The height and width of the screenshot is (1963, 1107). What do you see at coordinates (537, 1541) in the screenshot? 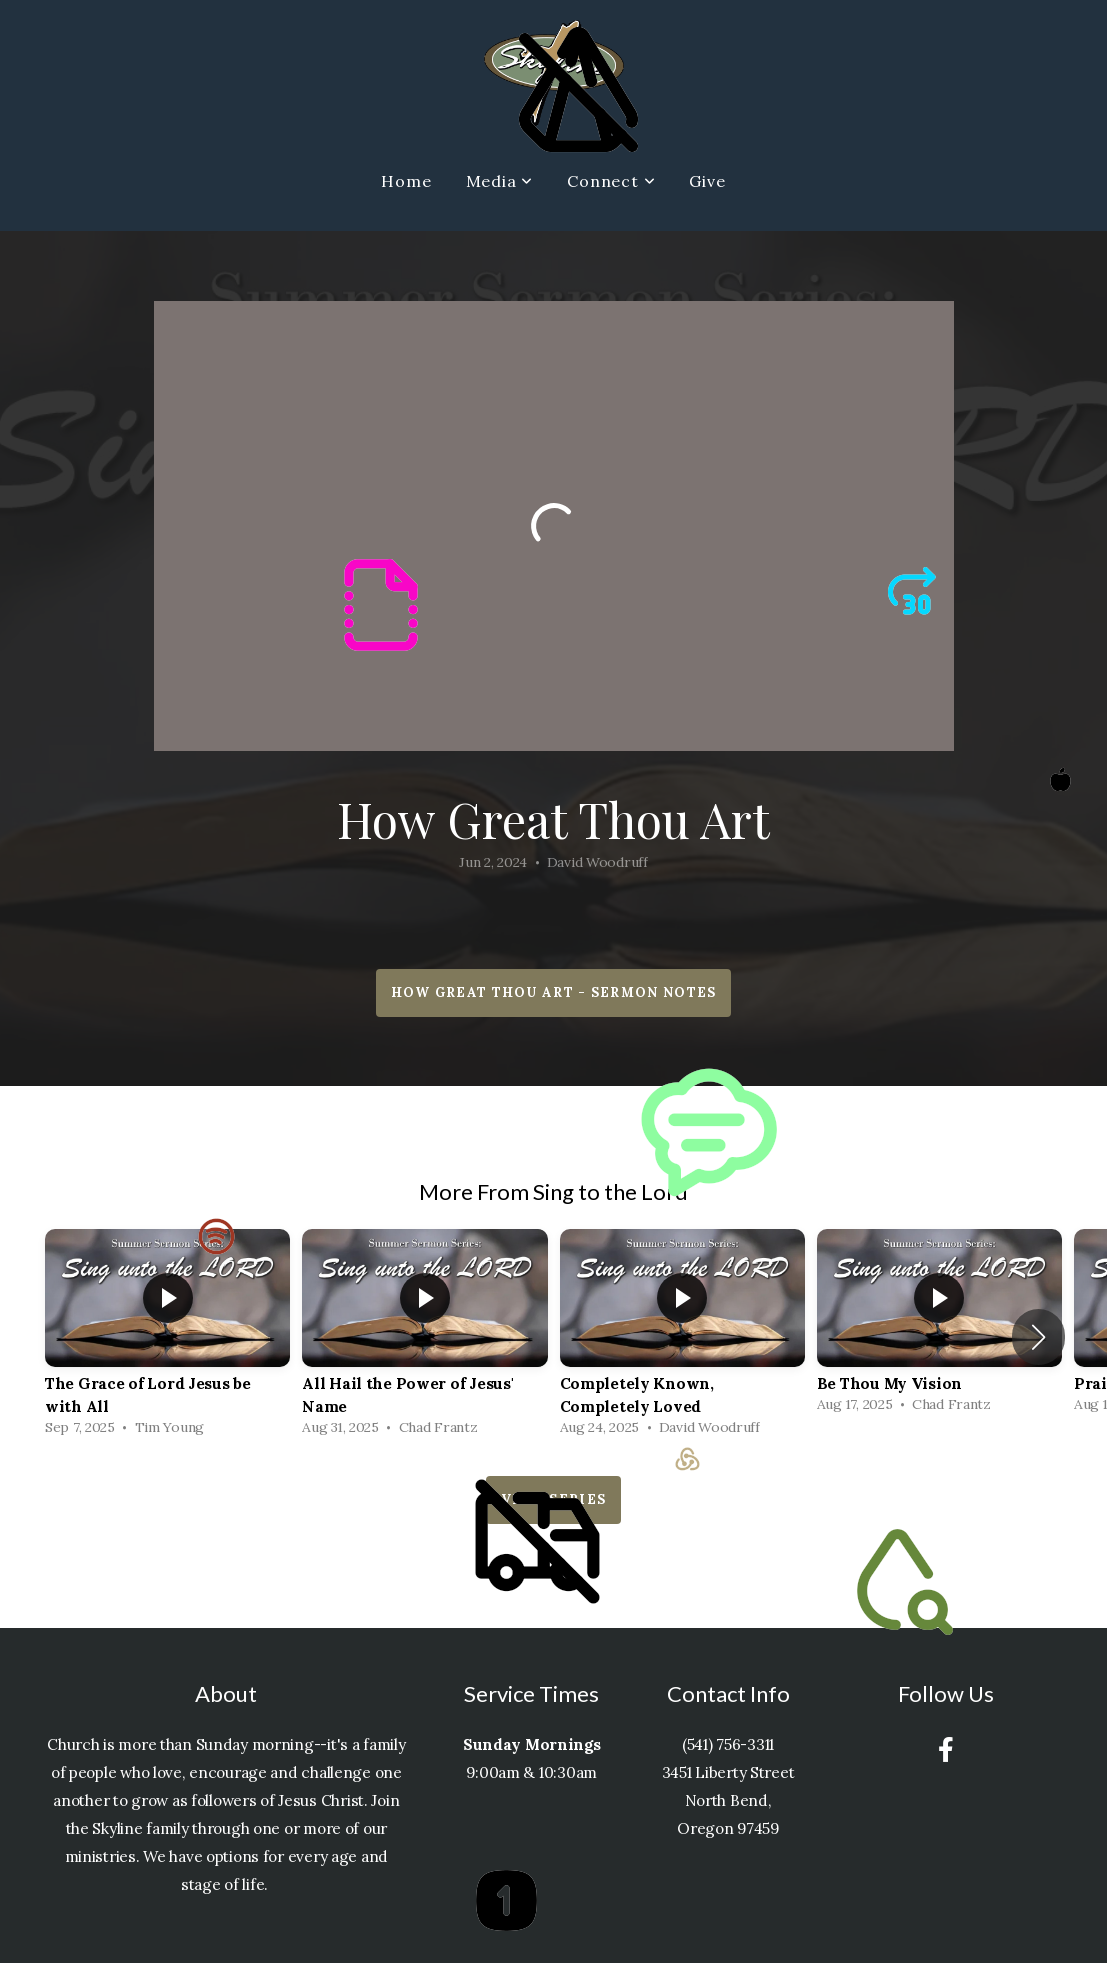
I see `delivery unavailable` at bounding box center [537, 1541].